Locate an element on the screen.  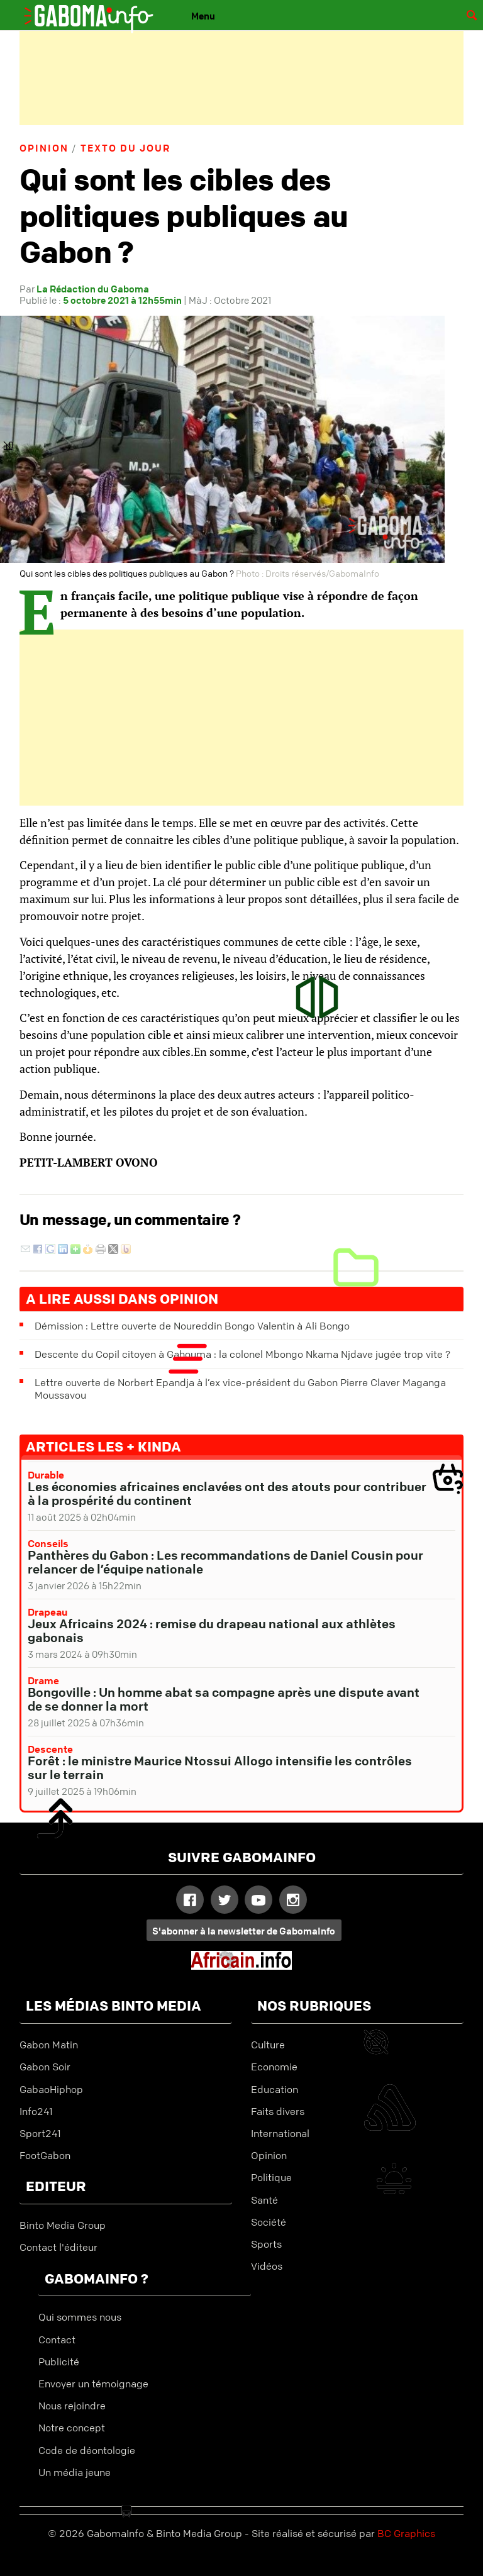
MetaBrainz logo is located at coordinates (317, 997).